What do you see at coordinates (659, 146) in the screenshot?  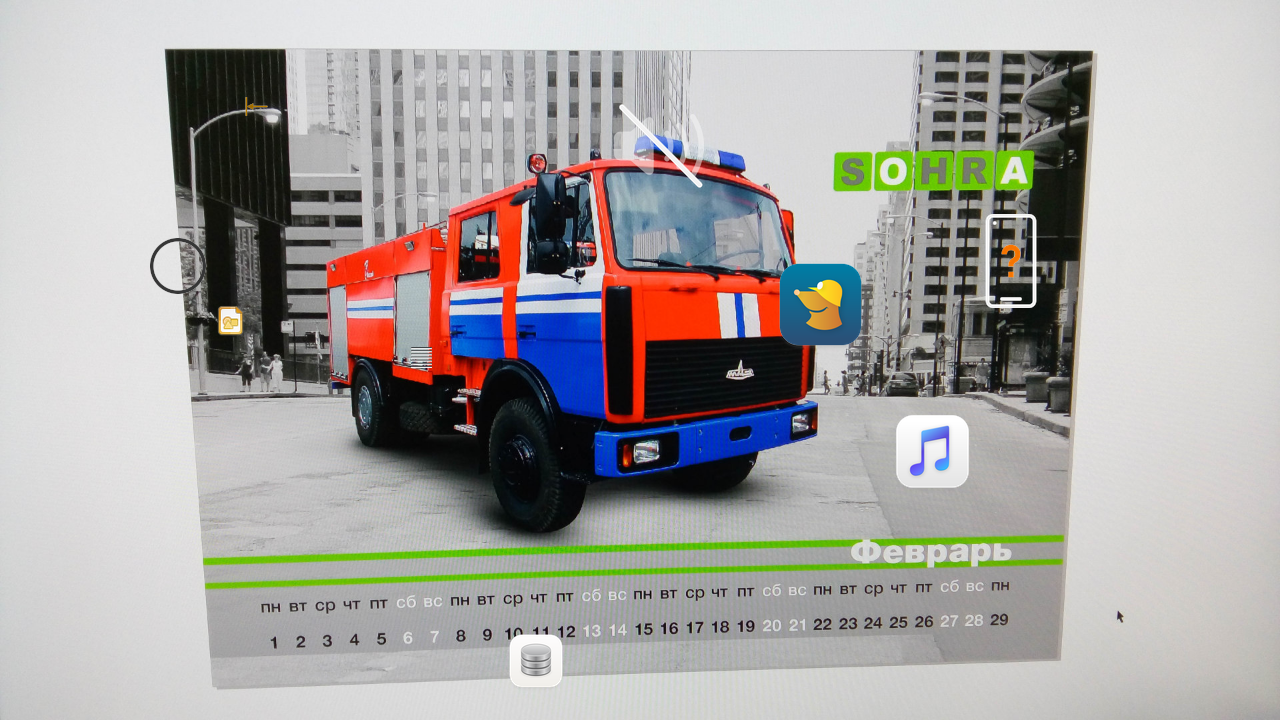 I see `indicates audio is muted` at bounding box center [659, 146].